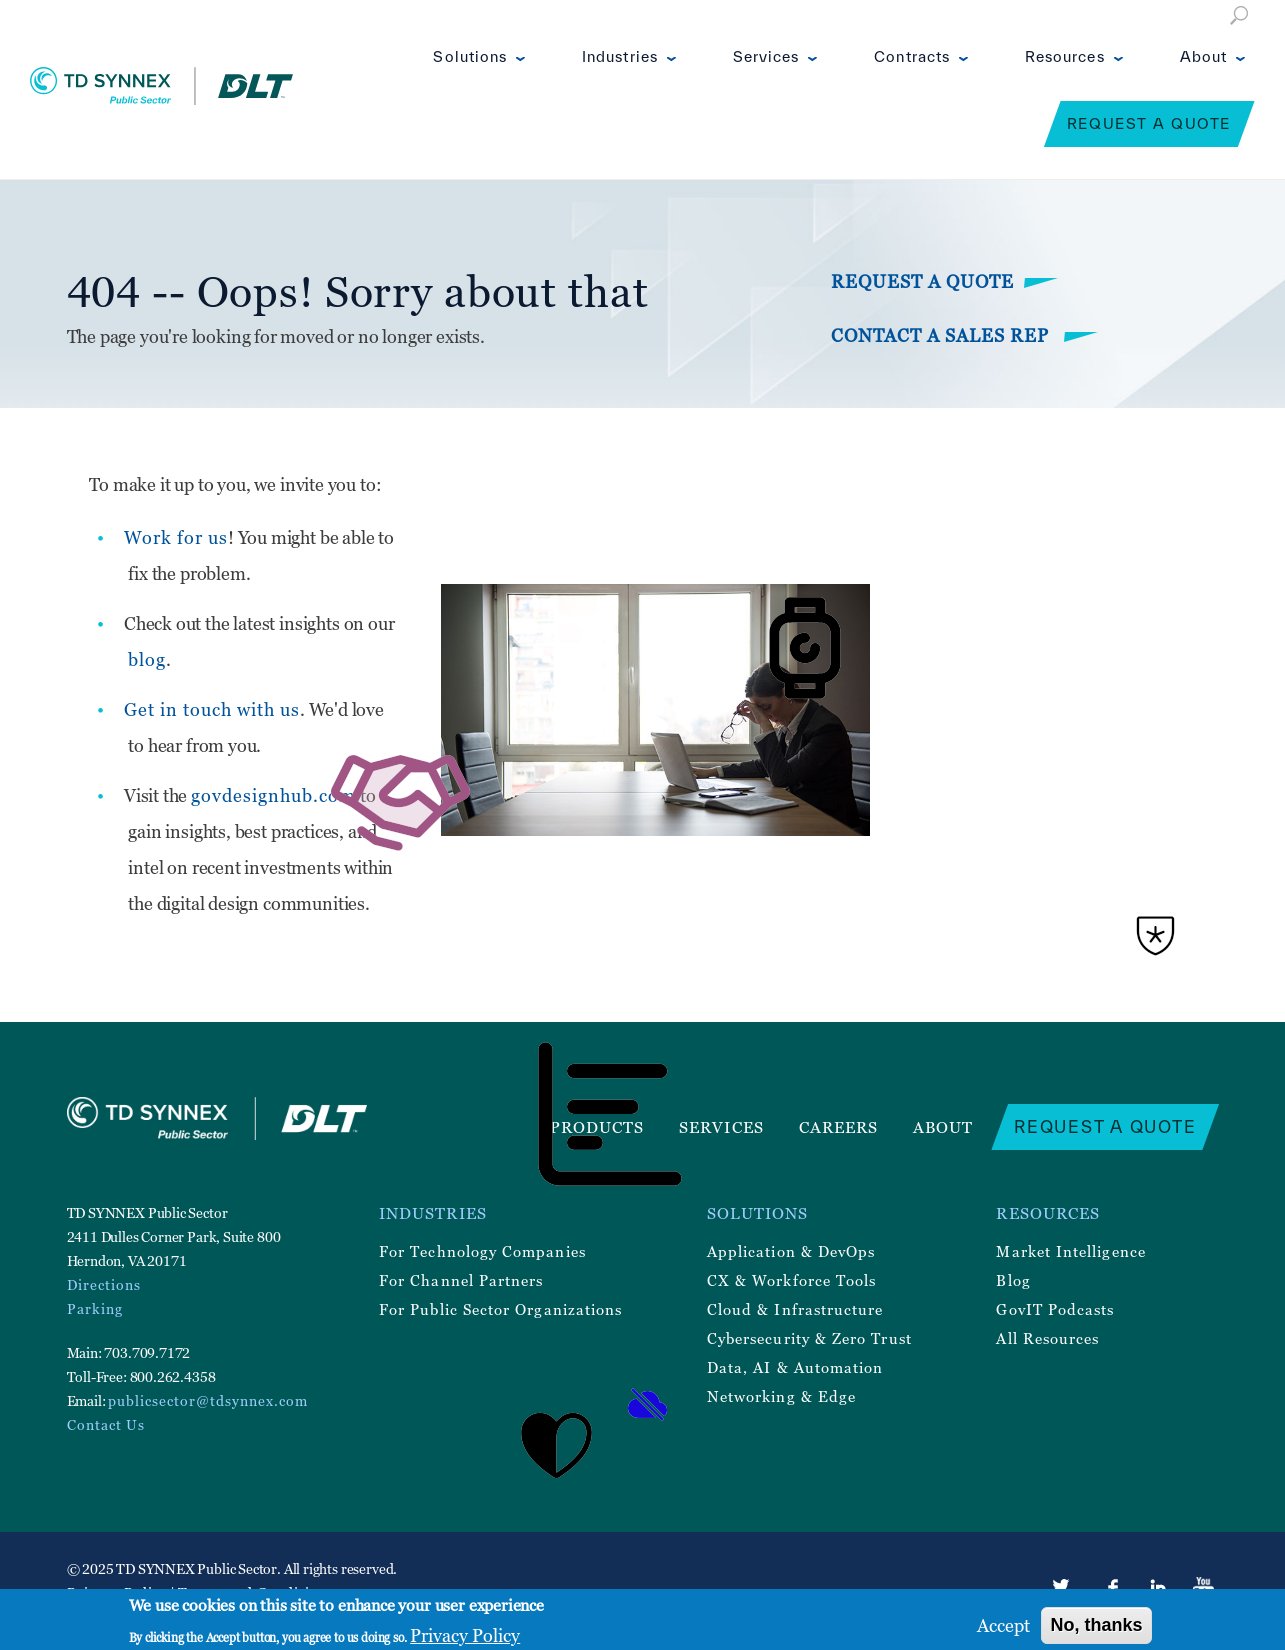  What do you see at coordinates (1155, 933) in the screenshot?
I see `indicates premium or verified security status` at bounding box center [1155, 933].